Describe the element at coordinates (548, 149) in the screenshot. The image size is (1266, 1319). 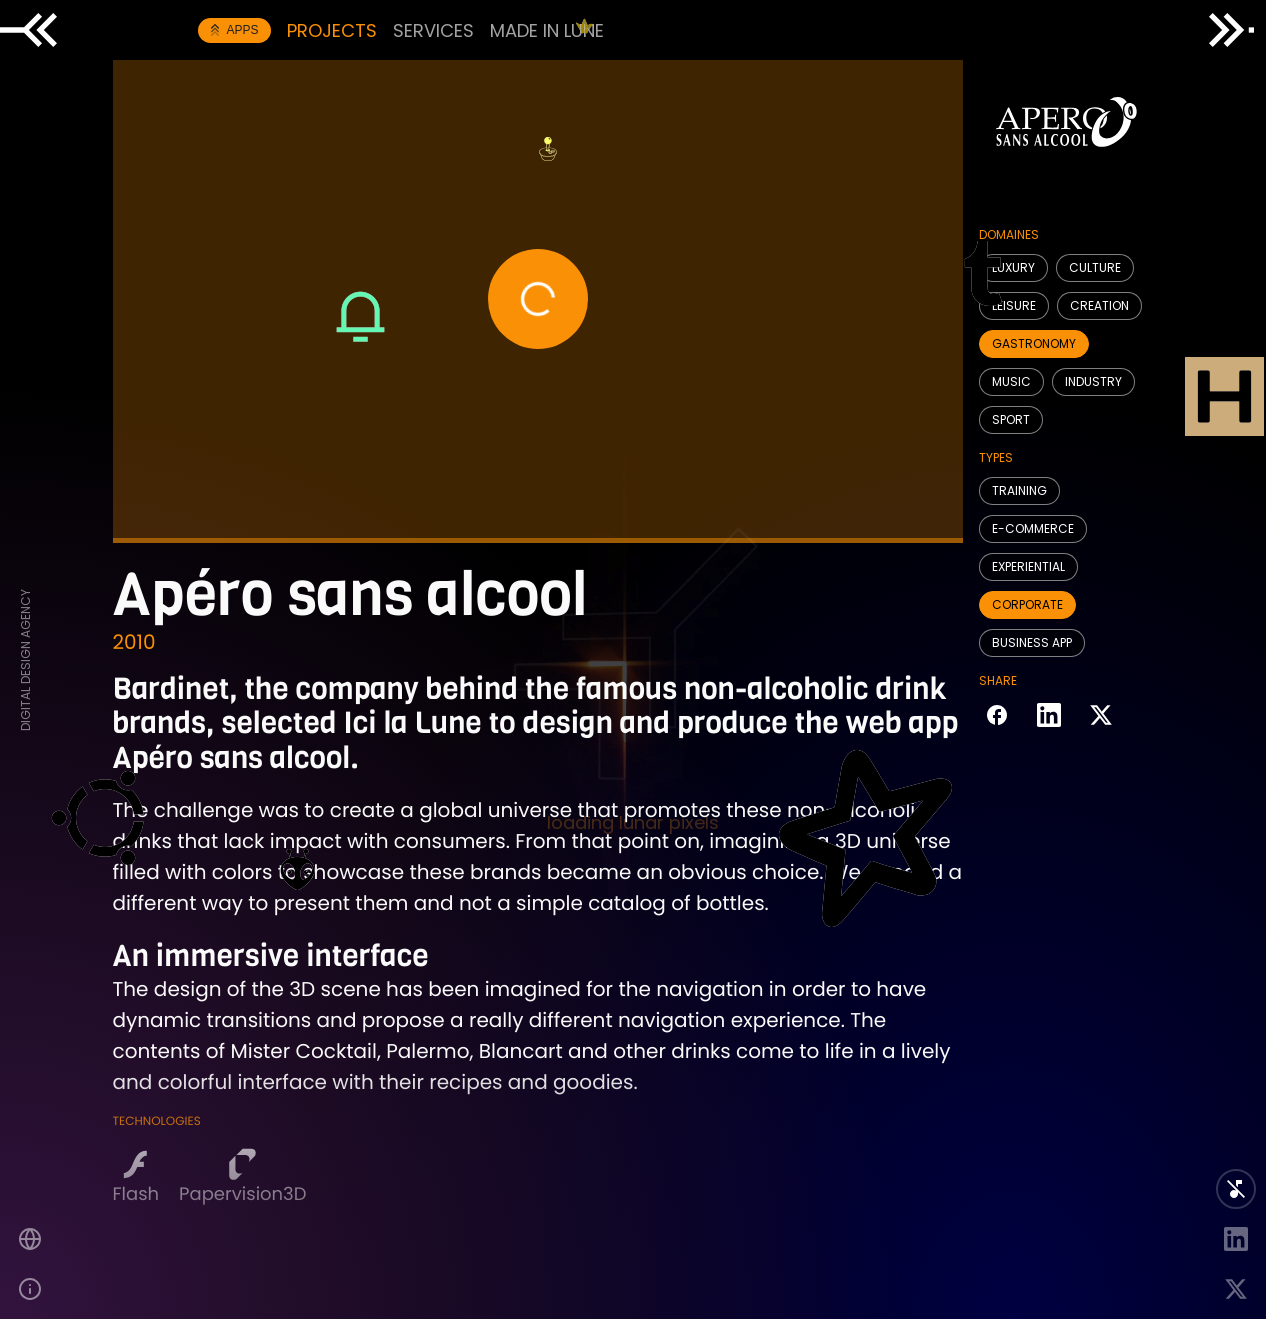
I see `launch retropie emulation software` at that location.